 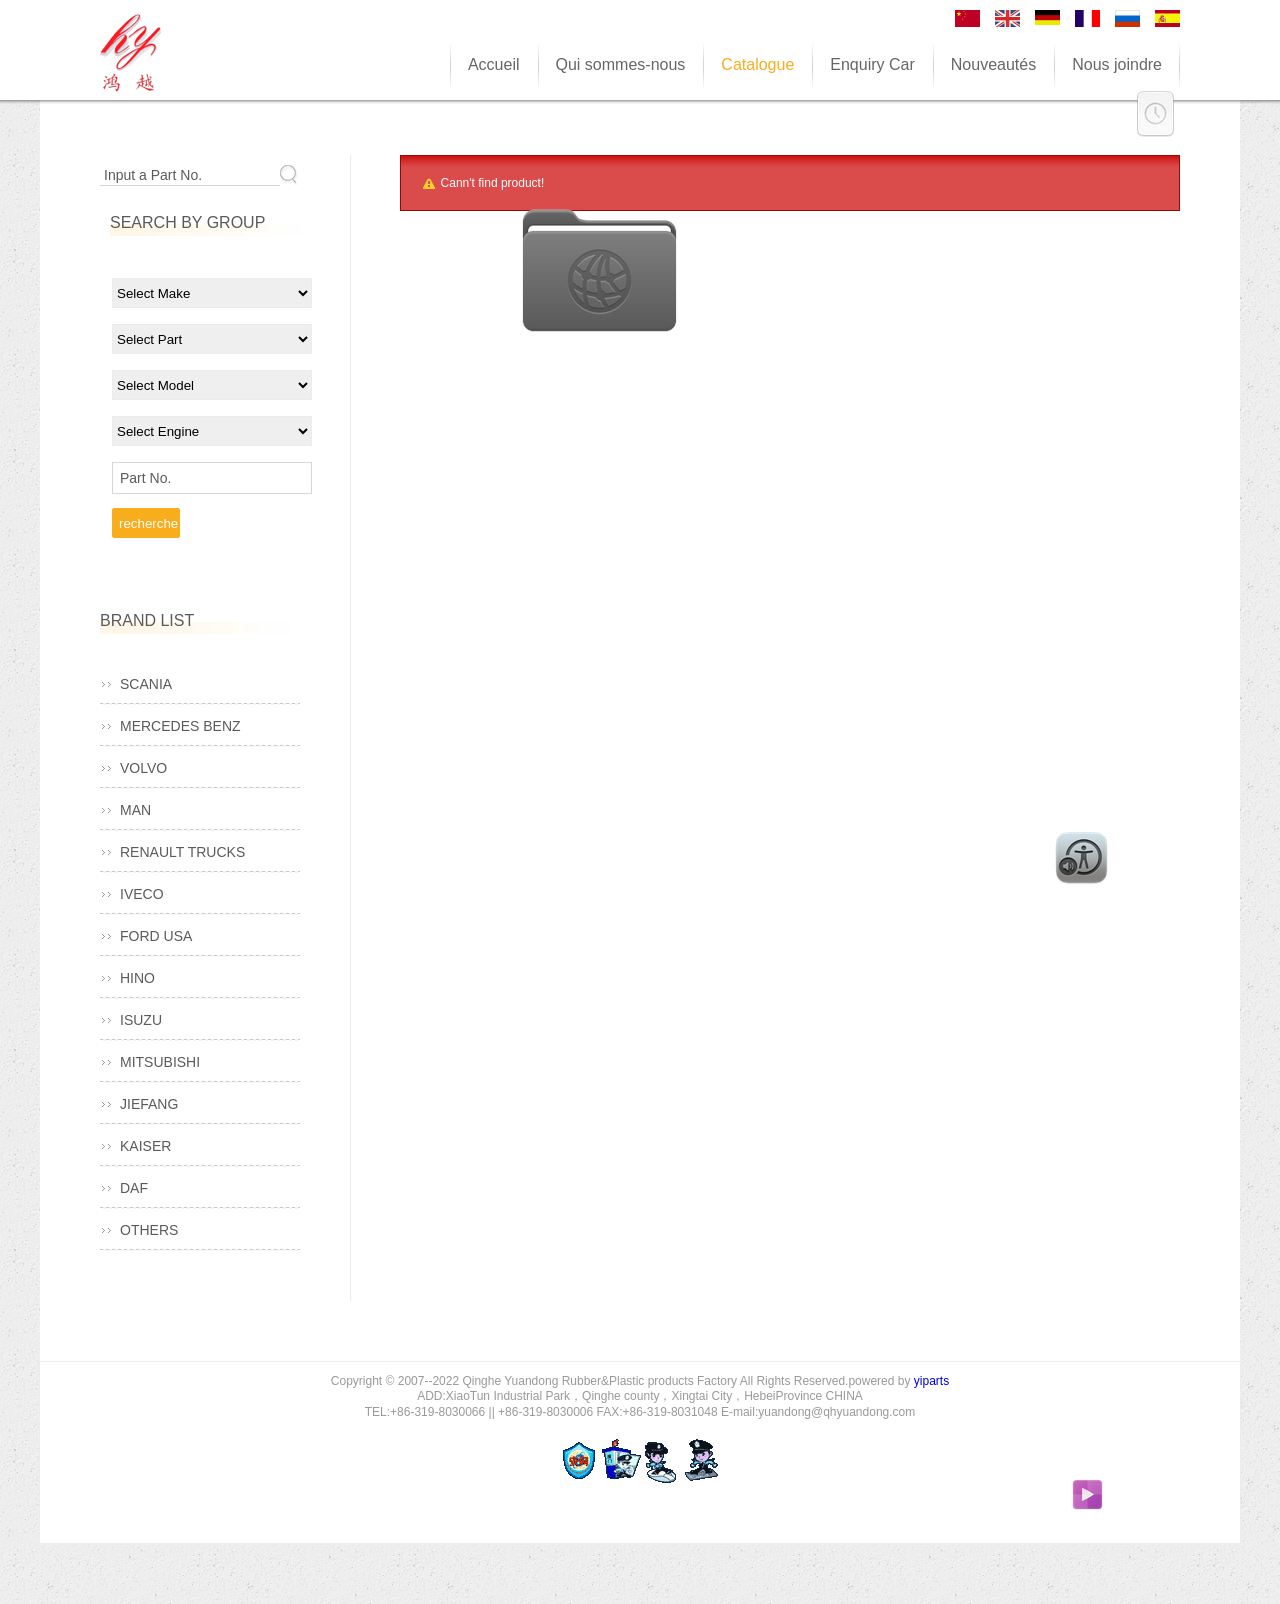 I want to click on image is currently loading, so click(x=1155, y=113).